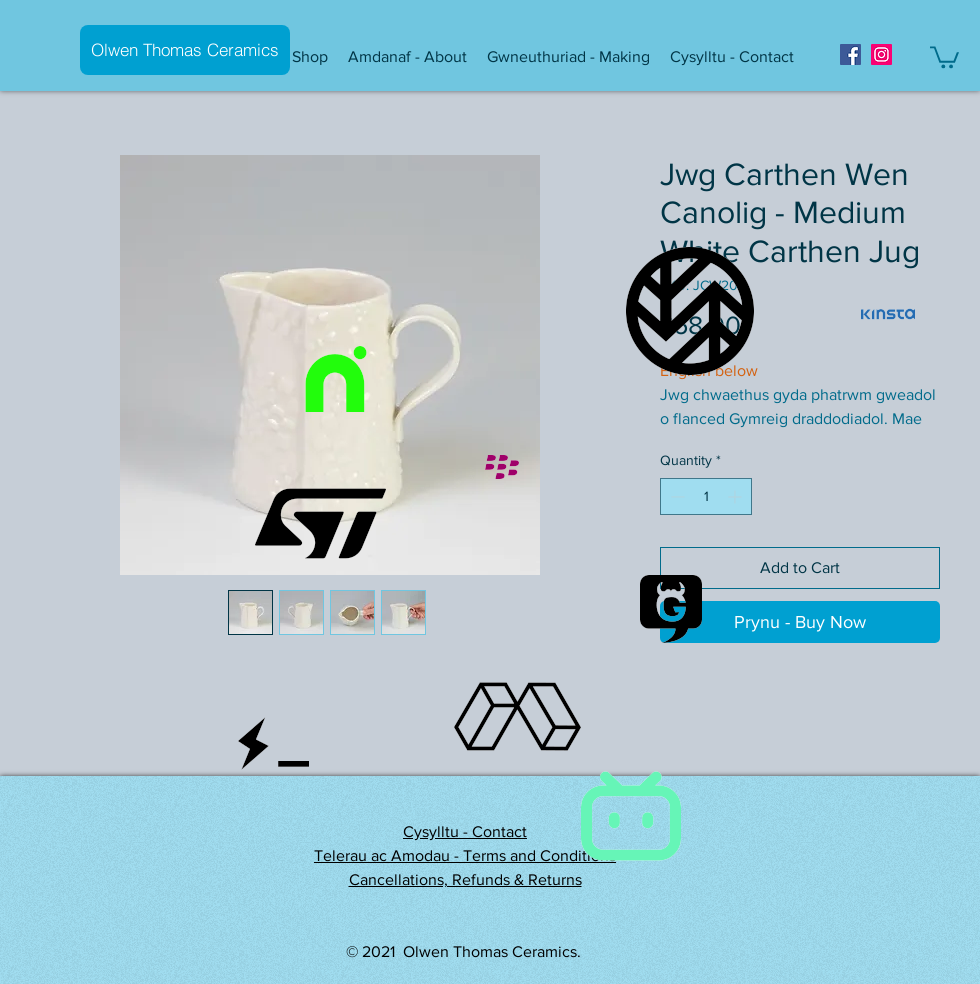 The height and width of the screenshot is (984, 980). Describe the element at coordinates (671, 609) in the screenshot. I see `link to GNU Social profile` at that location.